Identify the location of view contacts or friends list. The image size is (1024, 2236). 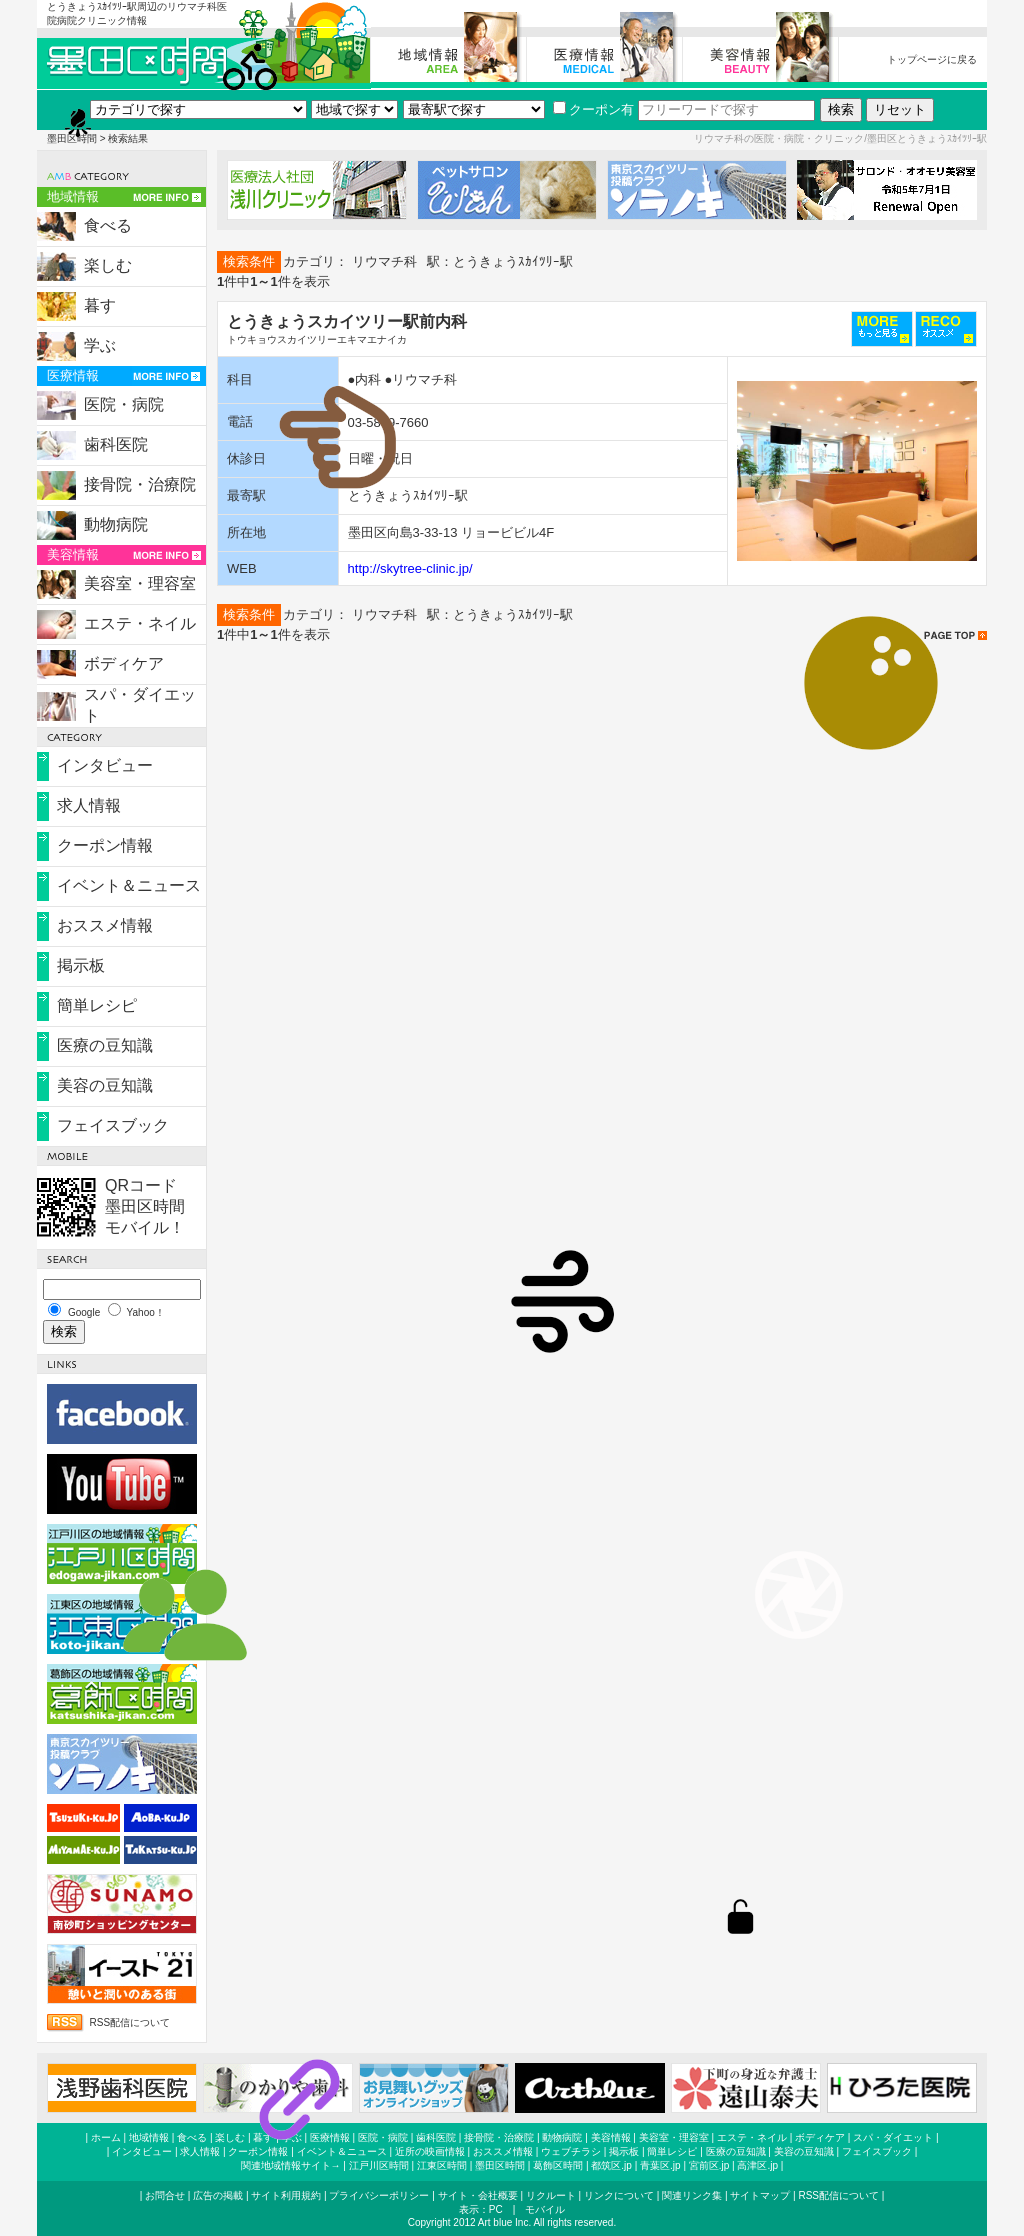
(185, 1615).